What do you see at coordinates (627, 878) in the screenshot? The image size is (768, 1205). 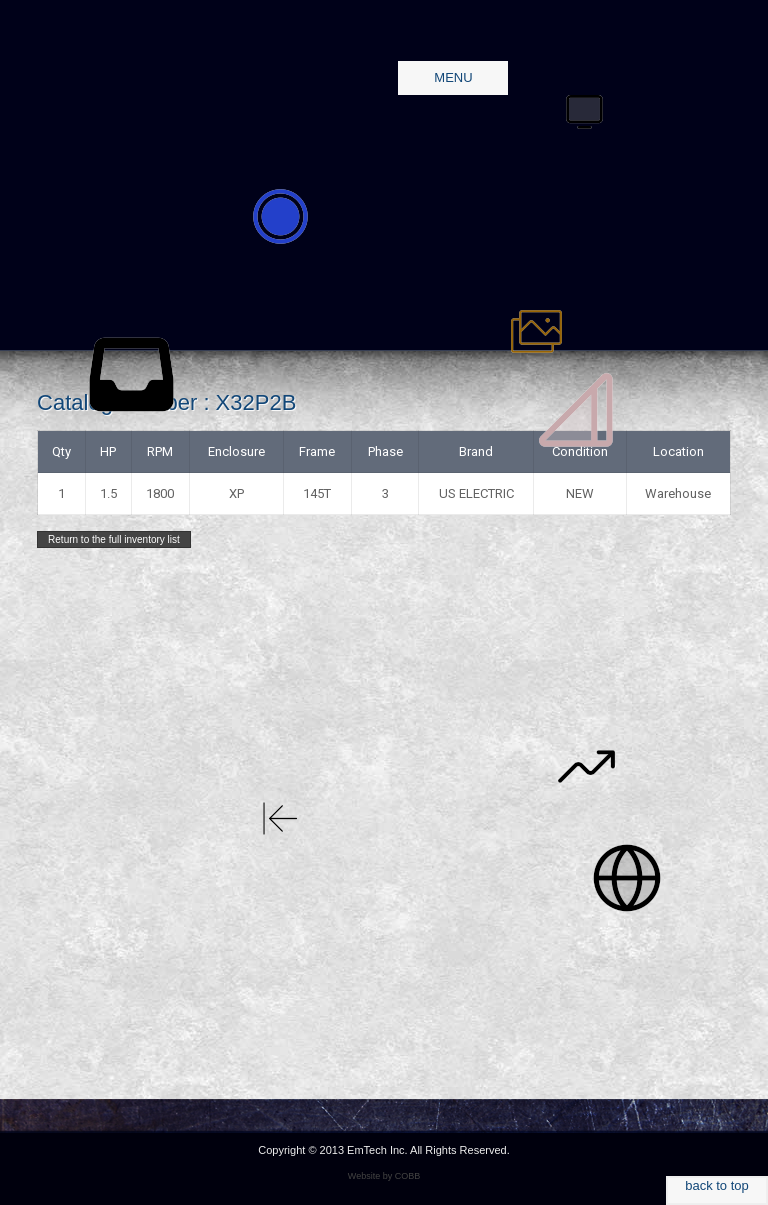 I see `switch to global or worldwide view` at bounding box center [627, 878].